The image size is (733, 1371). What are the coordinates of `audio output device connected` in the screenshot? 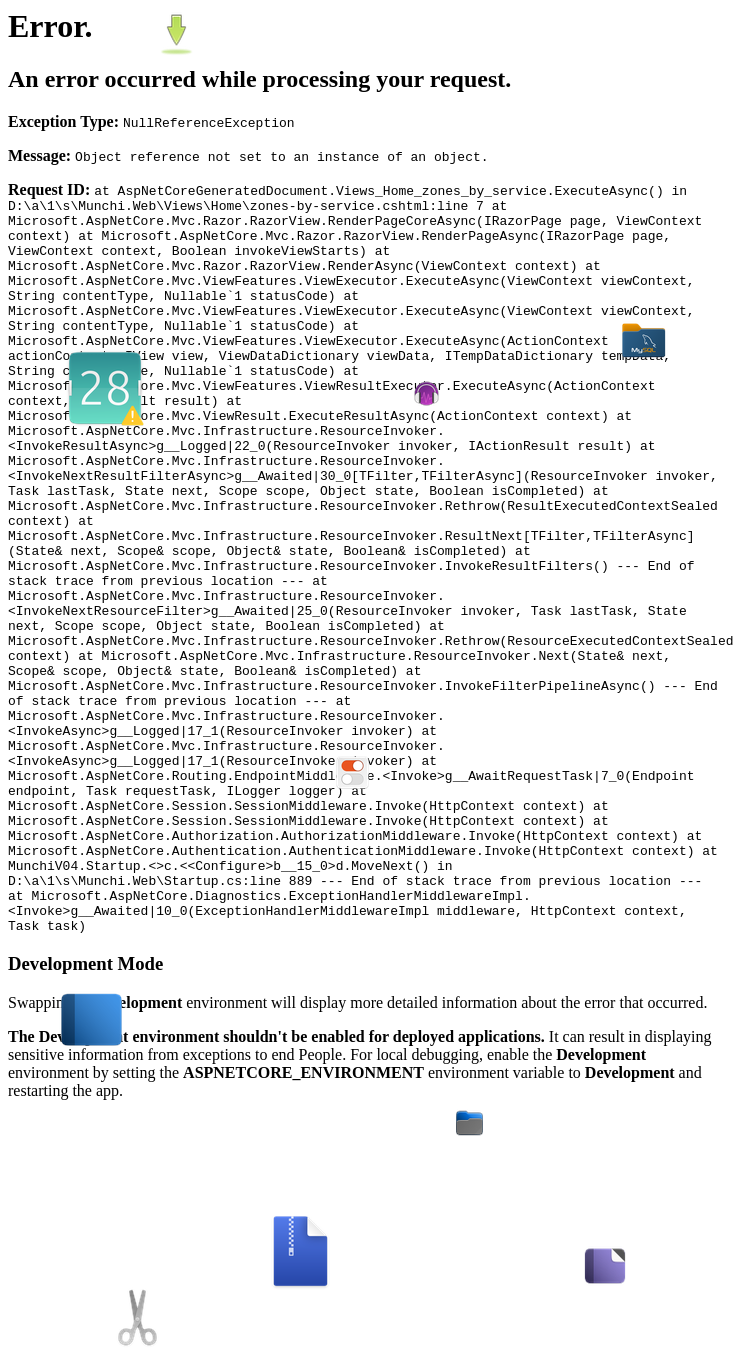 It's located at (426, 393).